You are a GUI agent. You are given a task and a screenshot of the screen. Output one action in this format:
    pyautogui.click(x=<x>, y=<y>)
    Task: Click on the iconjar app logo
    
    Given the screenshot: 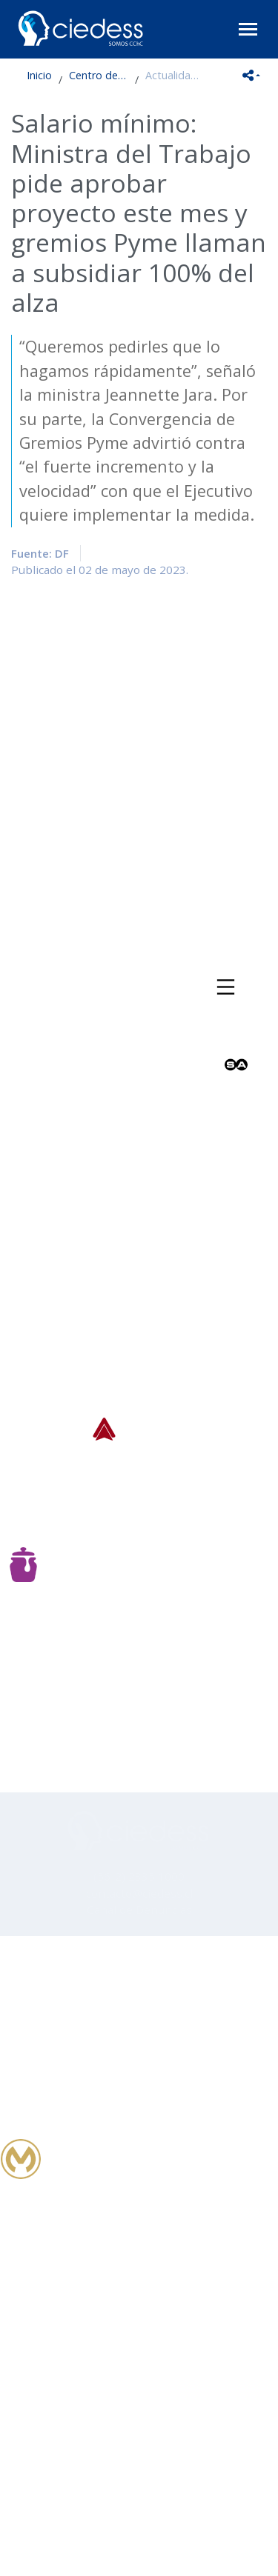 What is the action you would take?
    pyautogui.click(x=23, y=1564)
    